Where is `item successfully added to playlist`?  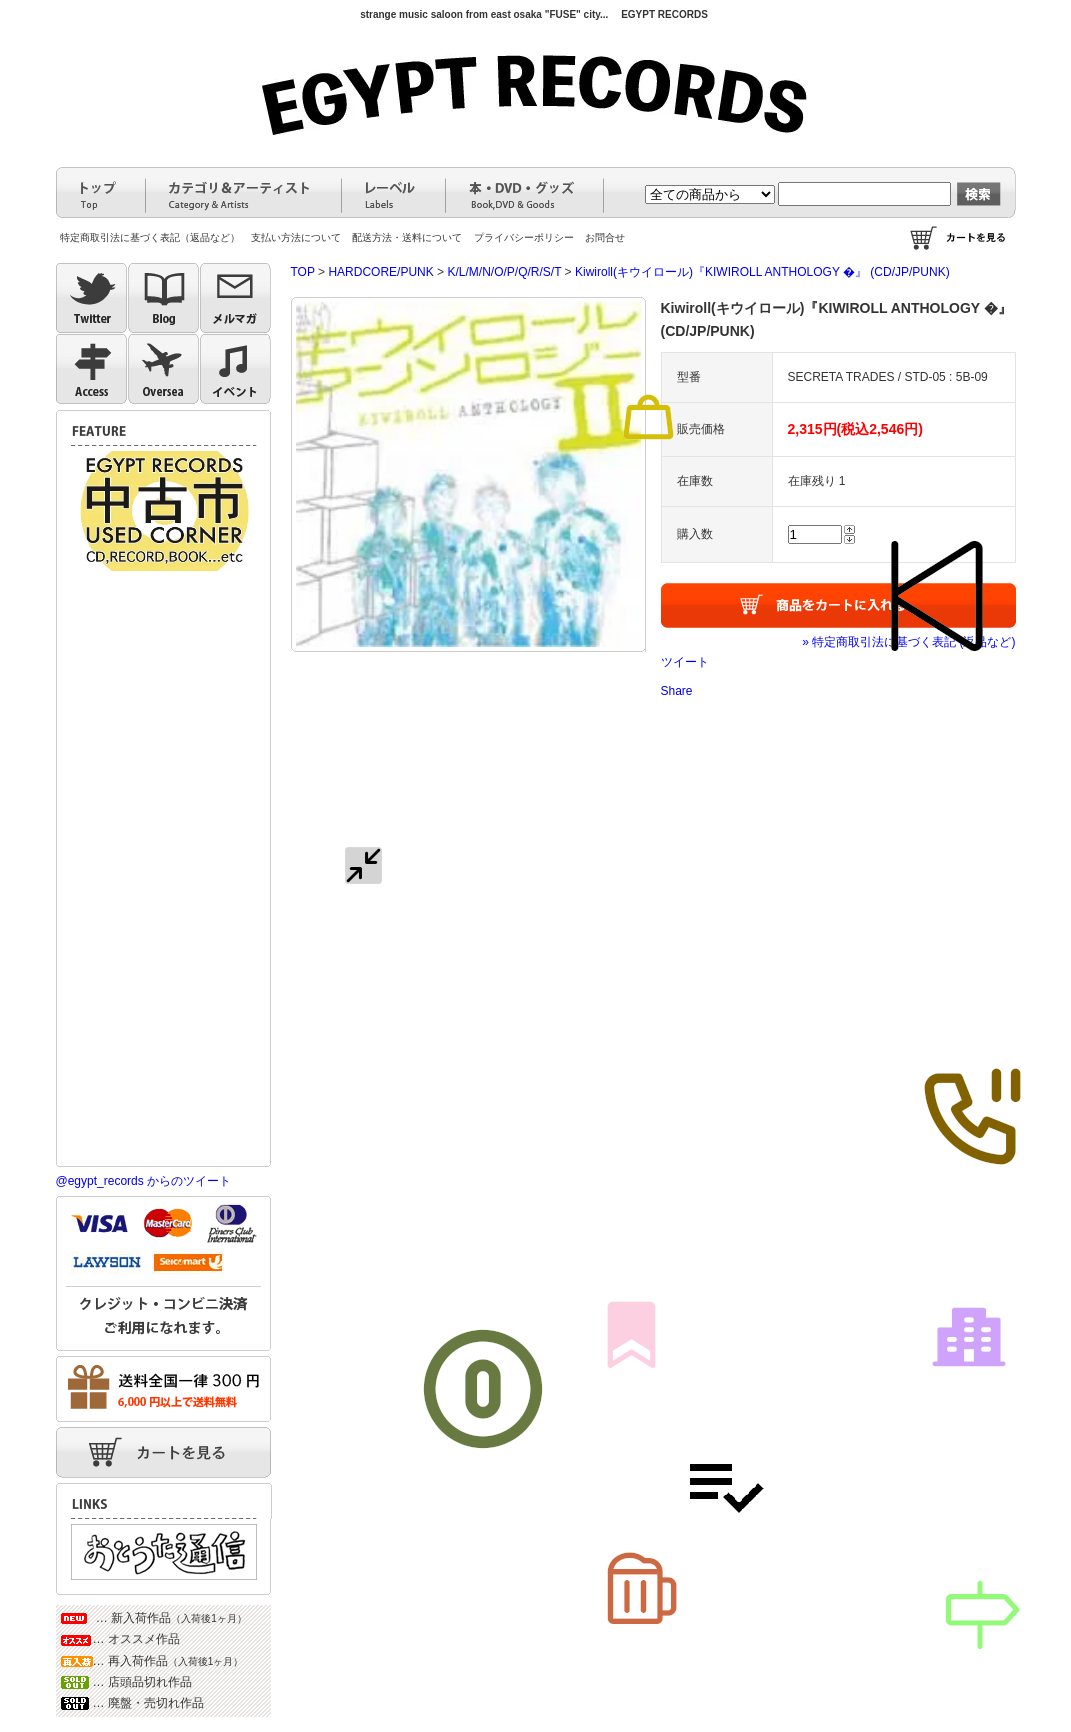 item successfully added to playlist is located at coordinates (725, 1485).